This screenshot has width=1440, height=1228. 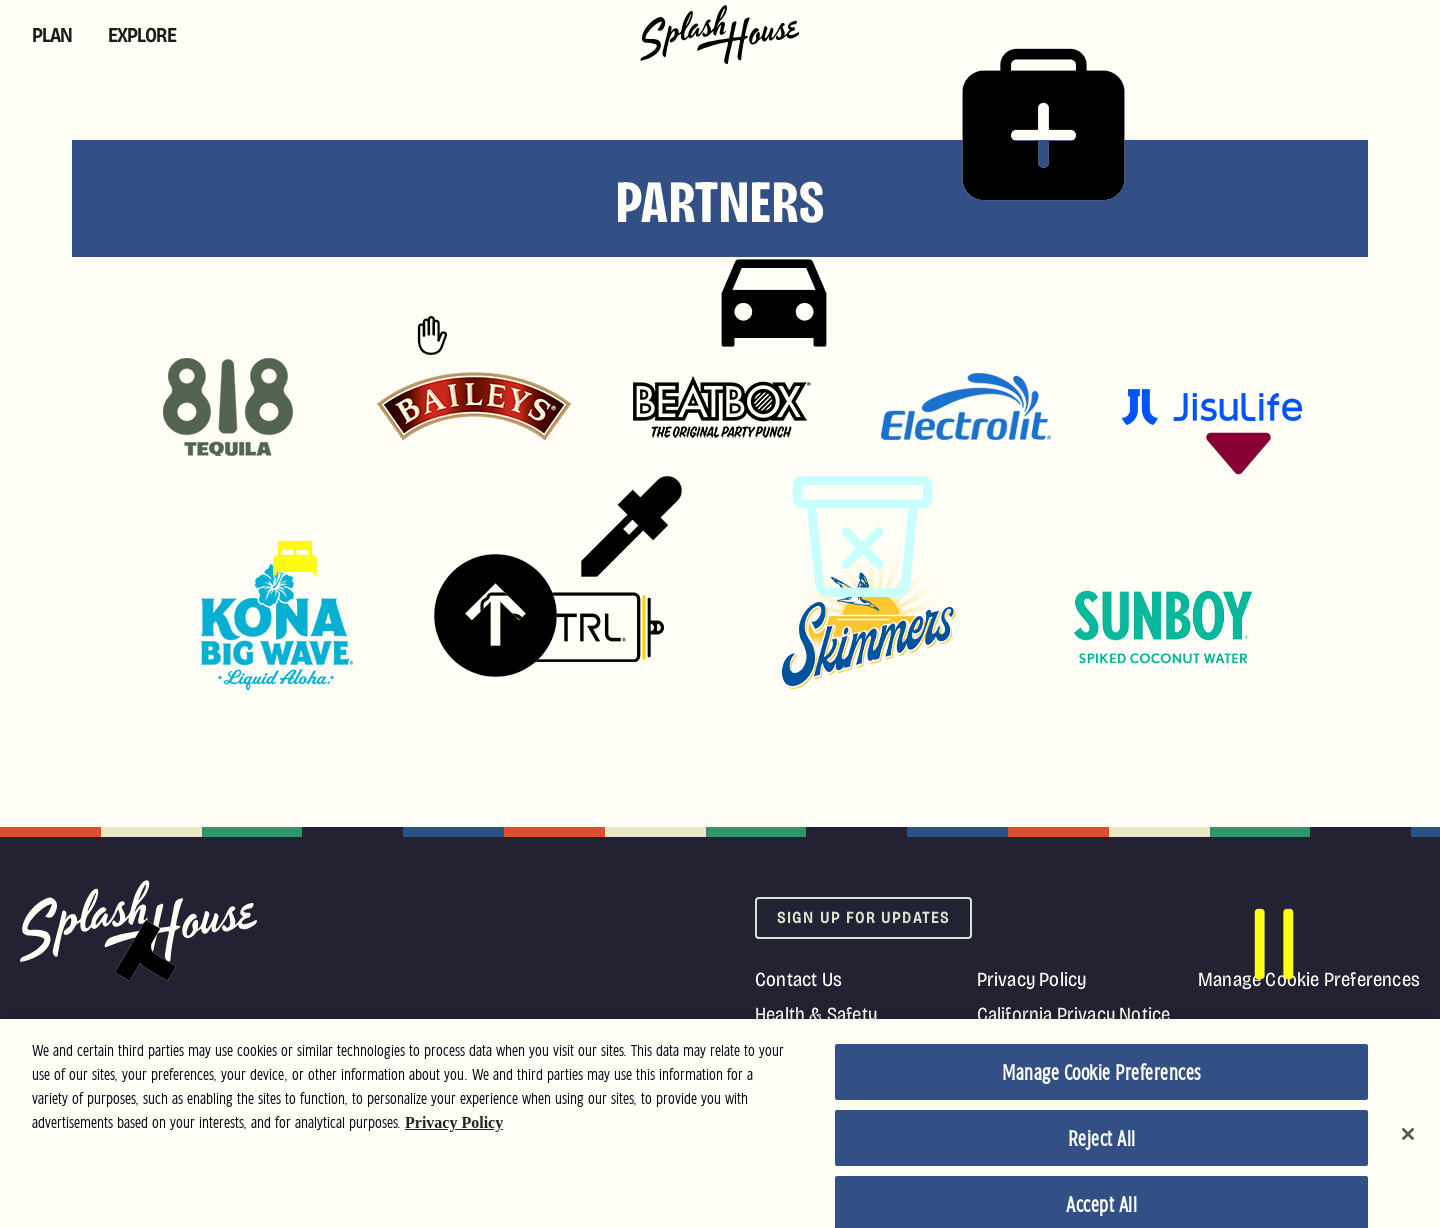 I want to click on stop or halt an action, so click(x=432, y=335).